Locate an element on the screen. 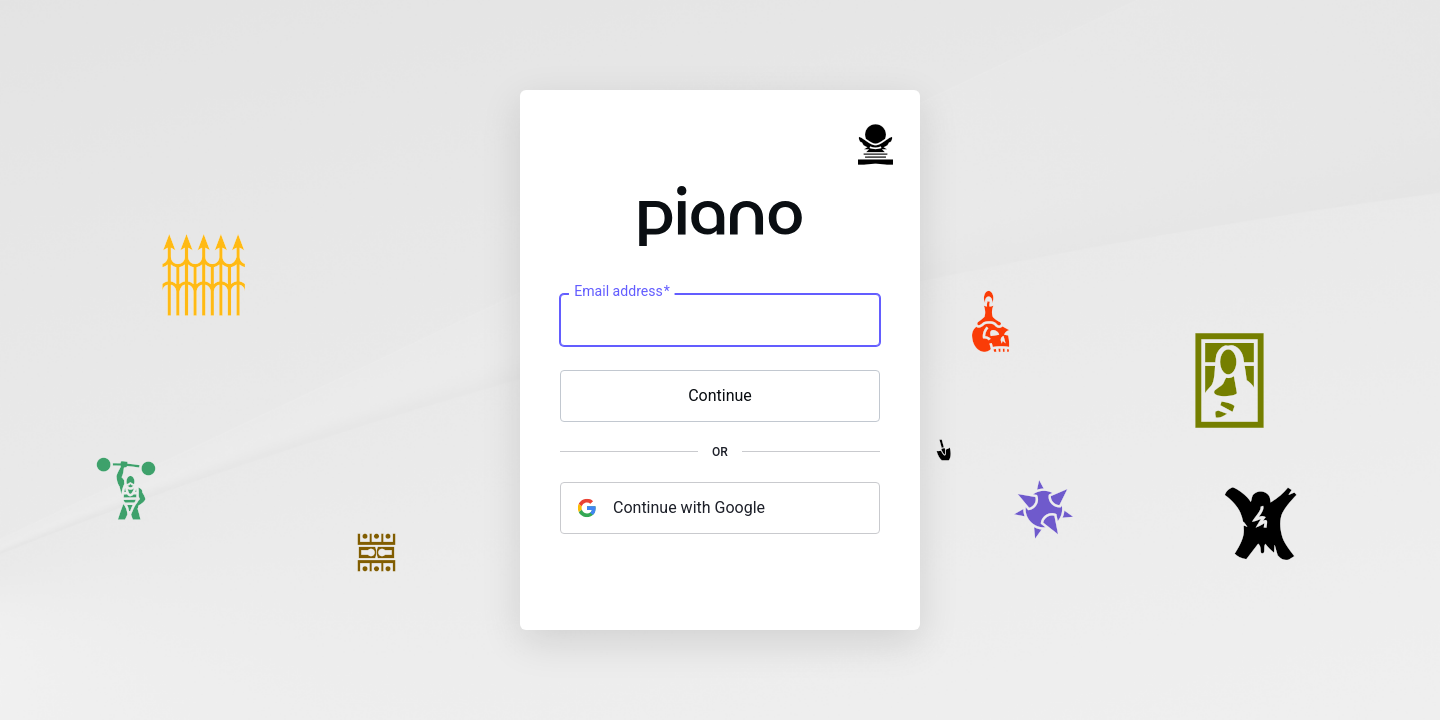  access strength training or workout features is located at coordinates (126, 488).